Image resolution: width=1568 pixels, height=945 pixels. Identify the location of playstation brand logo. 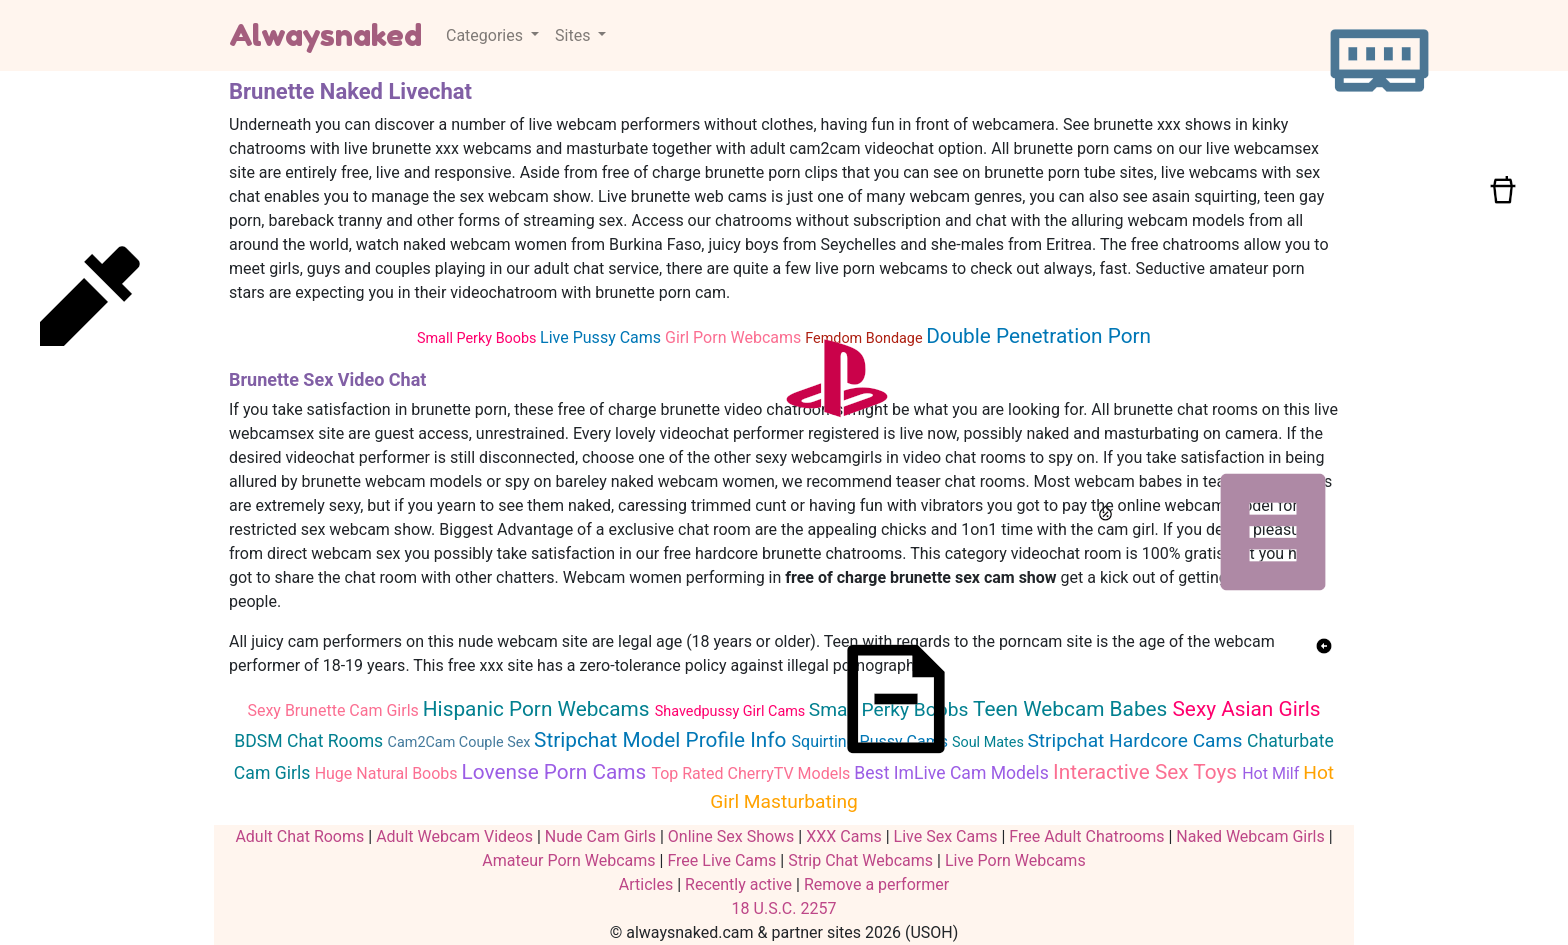
(838, 376).